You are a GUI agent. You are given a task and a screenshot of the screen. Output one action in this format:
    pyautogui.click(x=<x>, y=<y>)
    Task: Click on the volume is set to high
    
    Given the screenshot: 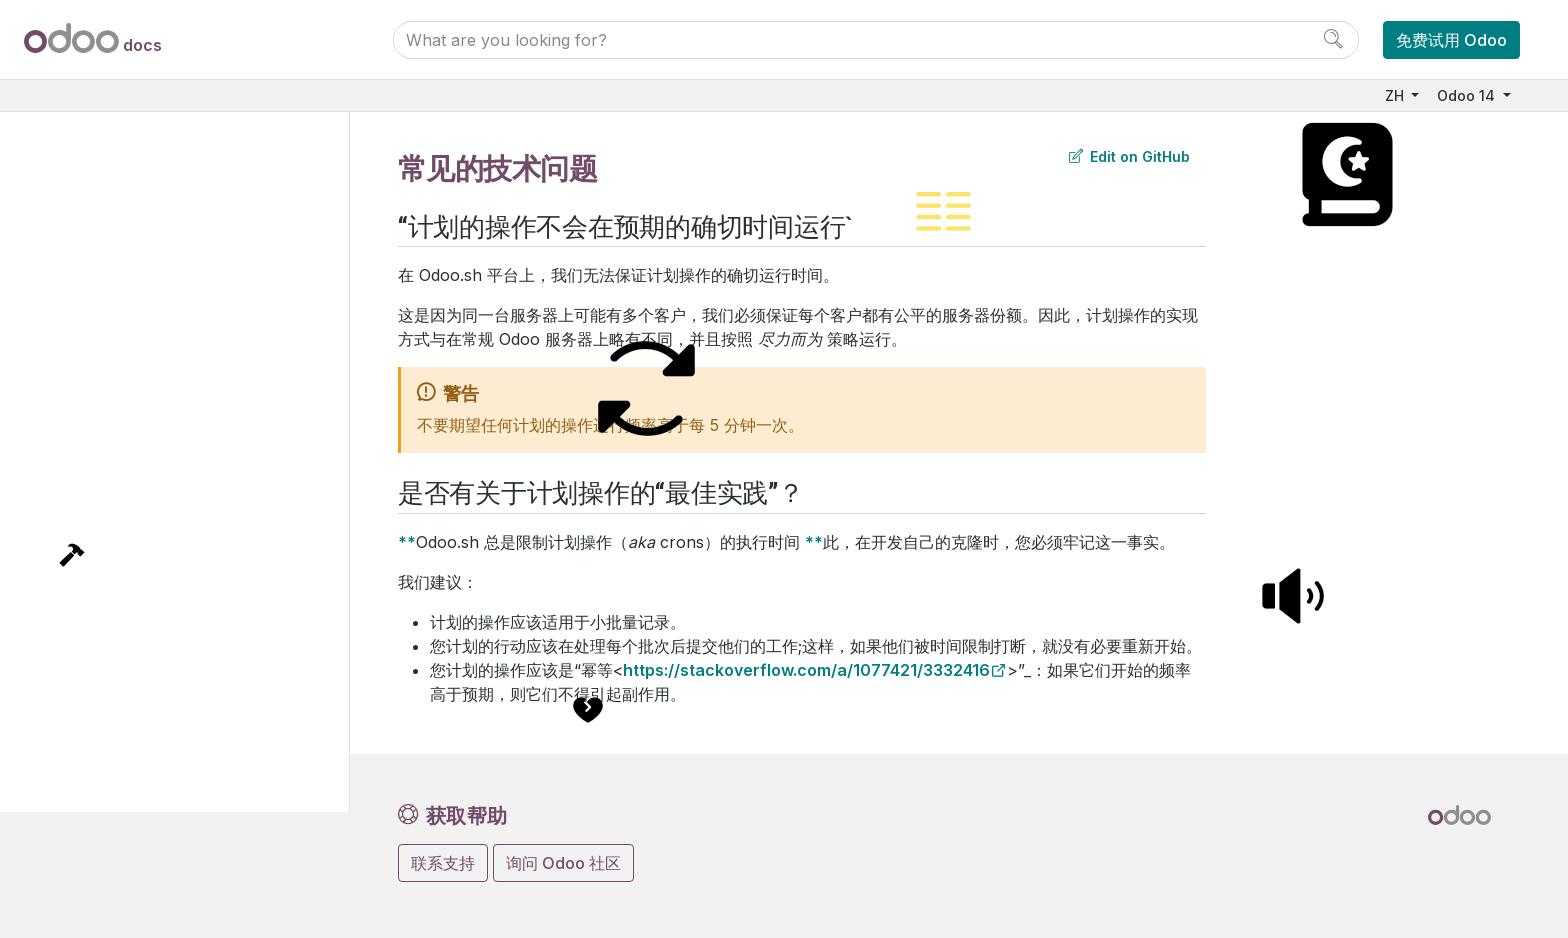 What is the action you would take?
    pyautogui.click(x=1292, y=596)
    